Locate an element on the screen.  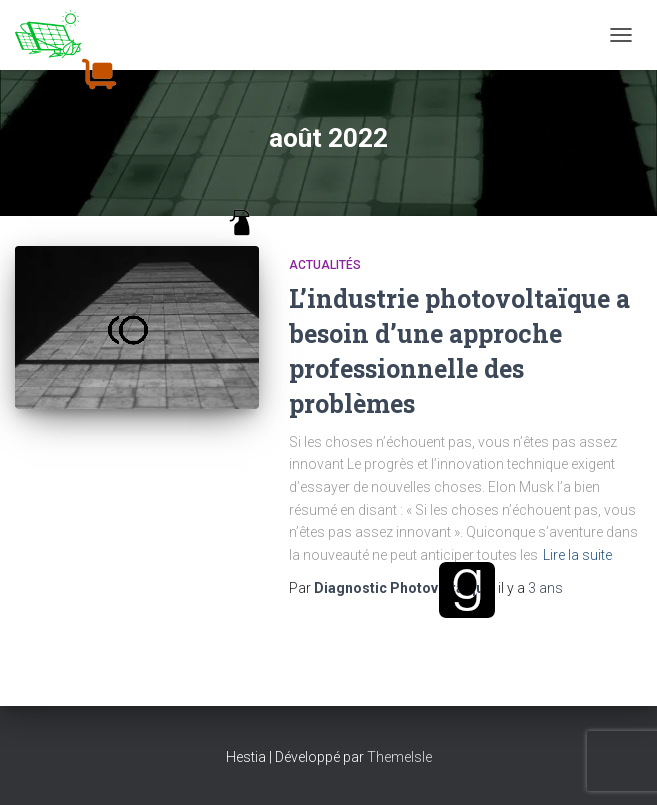
view shipping or delivery status is located at coordinates (99, 74).